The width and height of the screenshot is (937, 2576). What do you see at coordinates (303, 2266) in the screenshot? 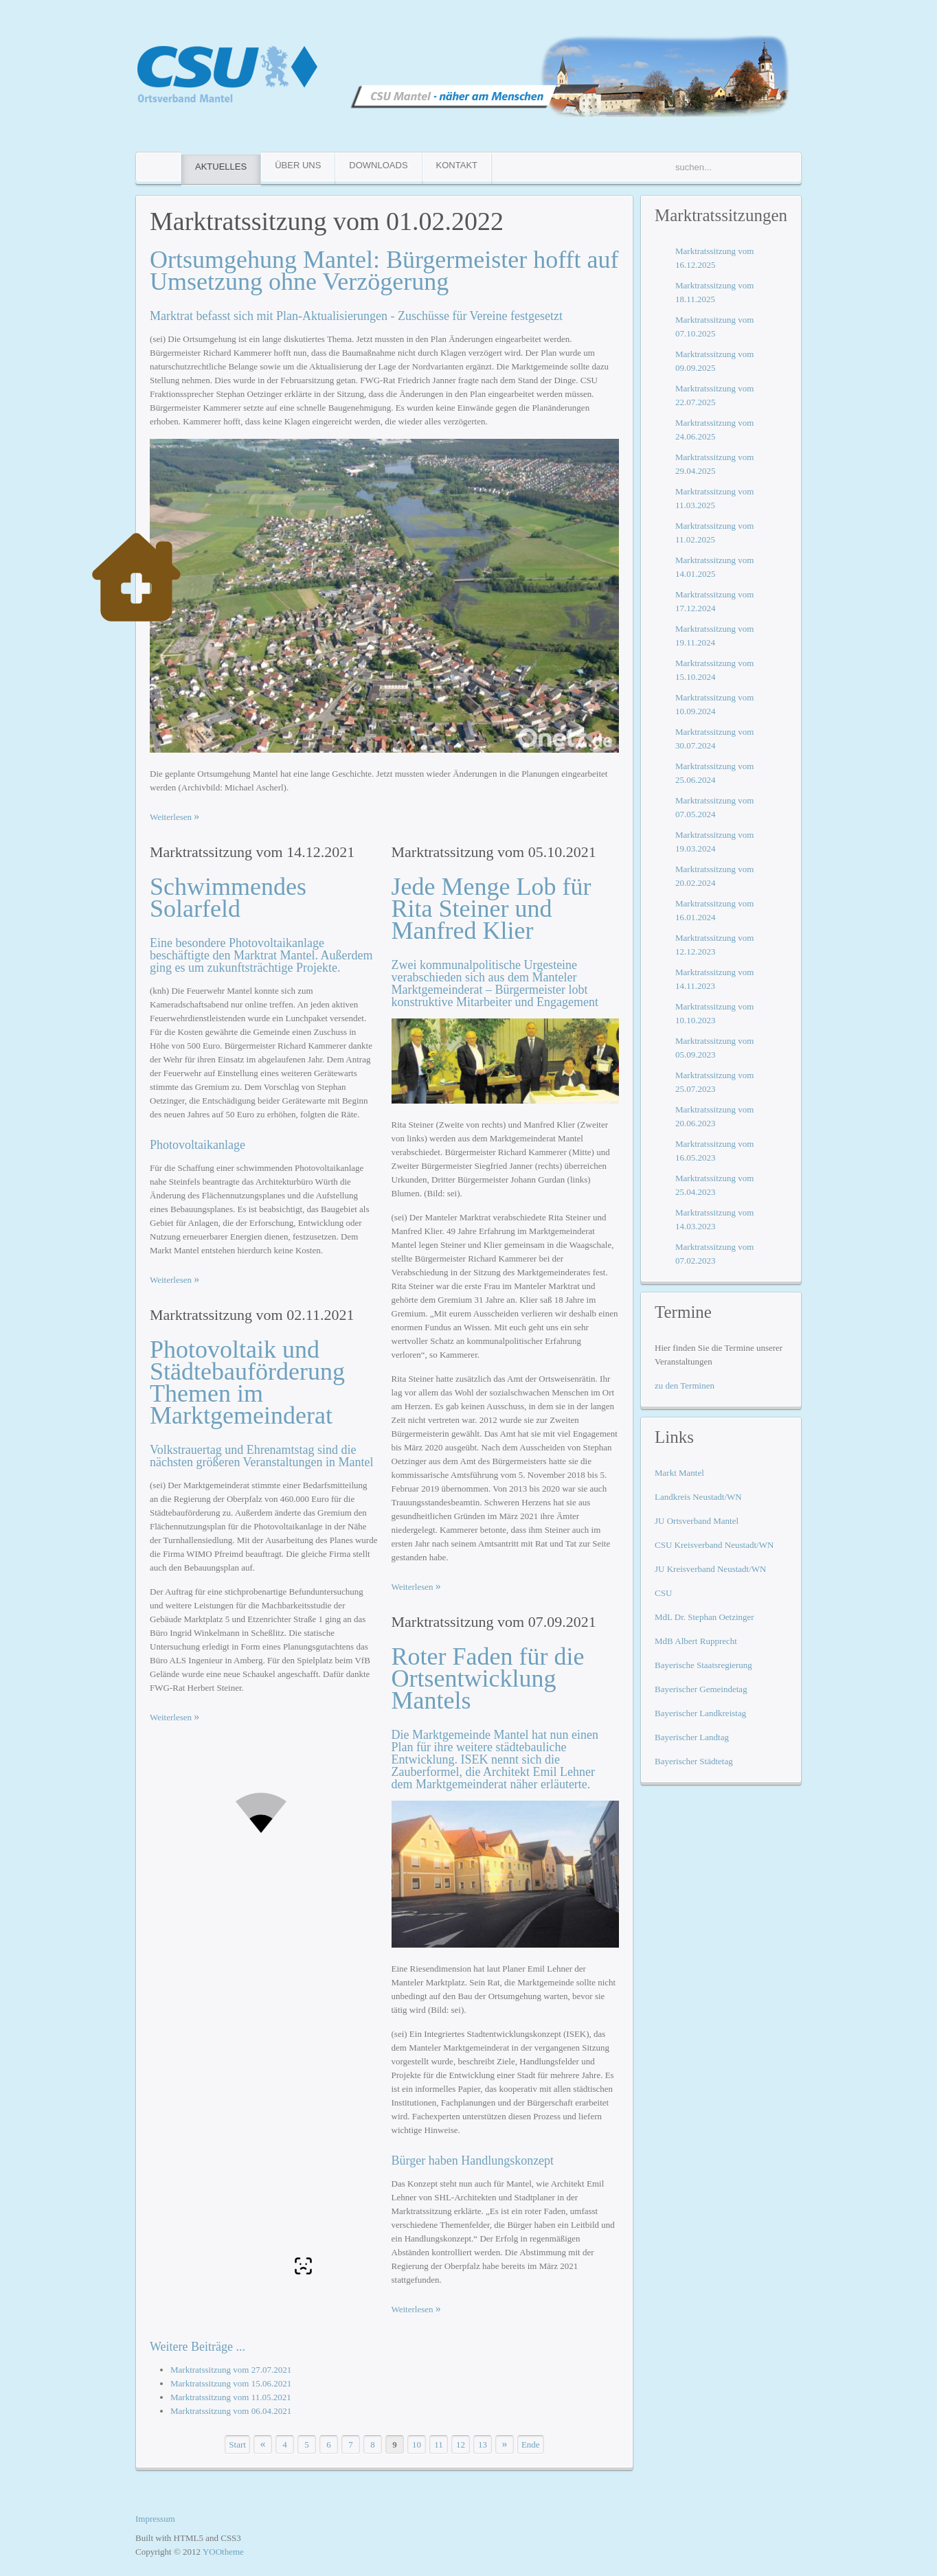
I see `face id authentication failed` at bounding box center [303, 2266].